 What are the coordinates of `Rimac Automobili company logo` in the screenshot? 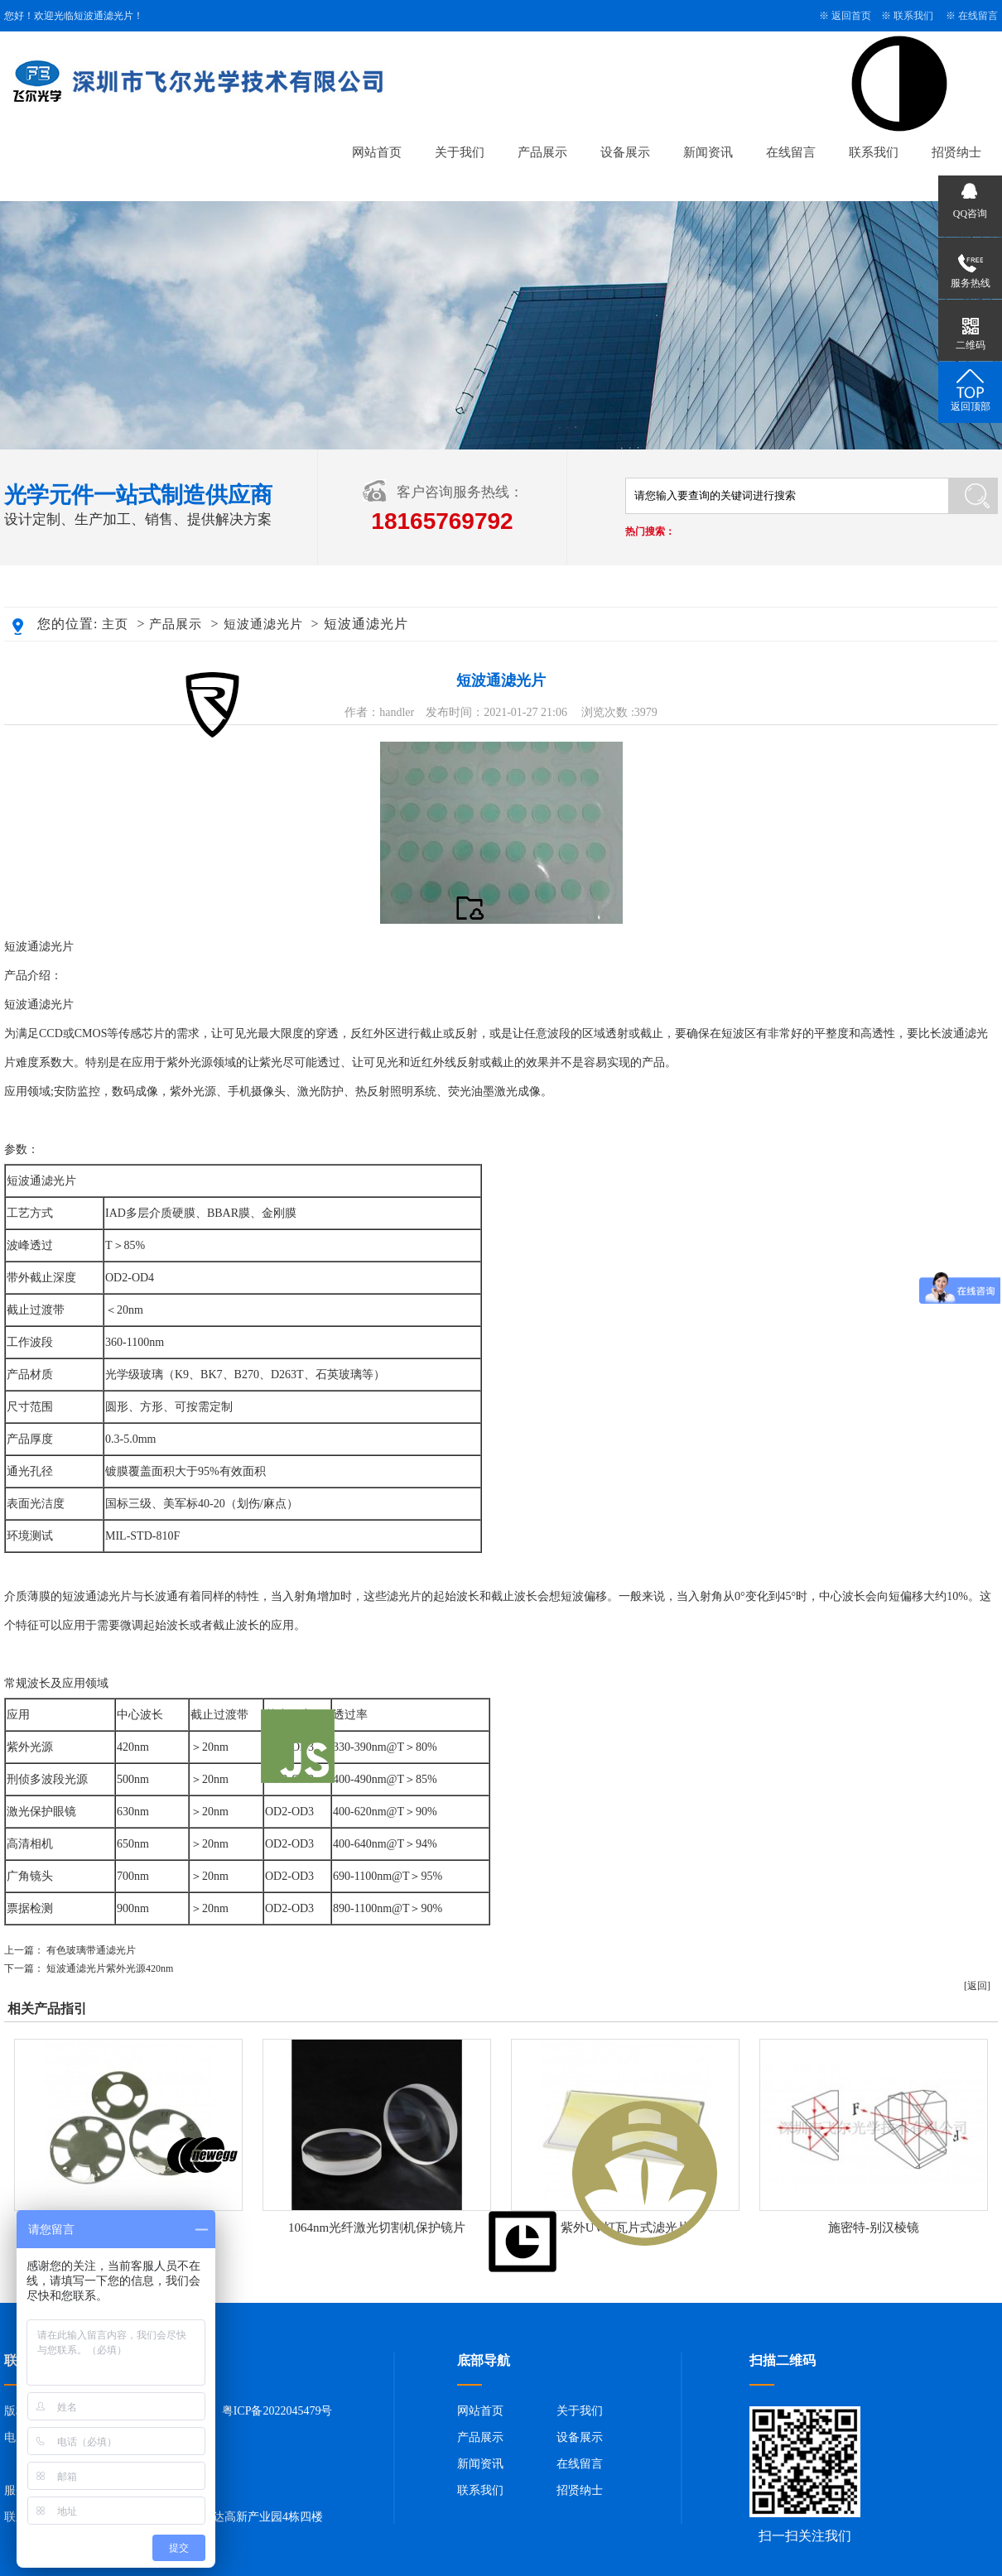 It's located at (212, 704).